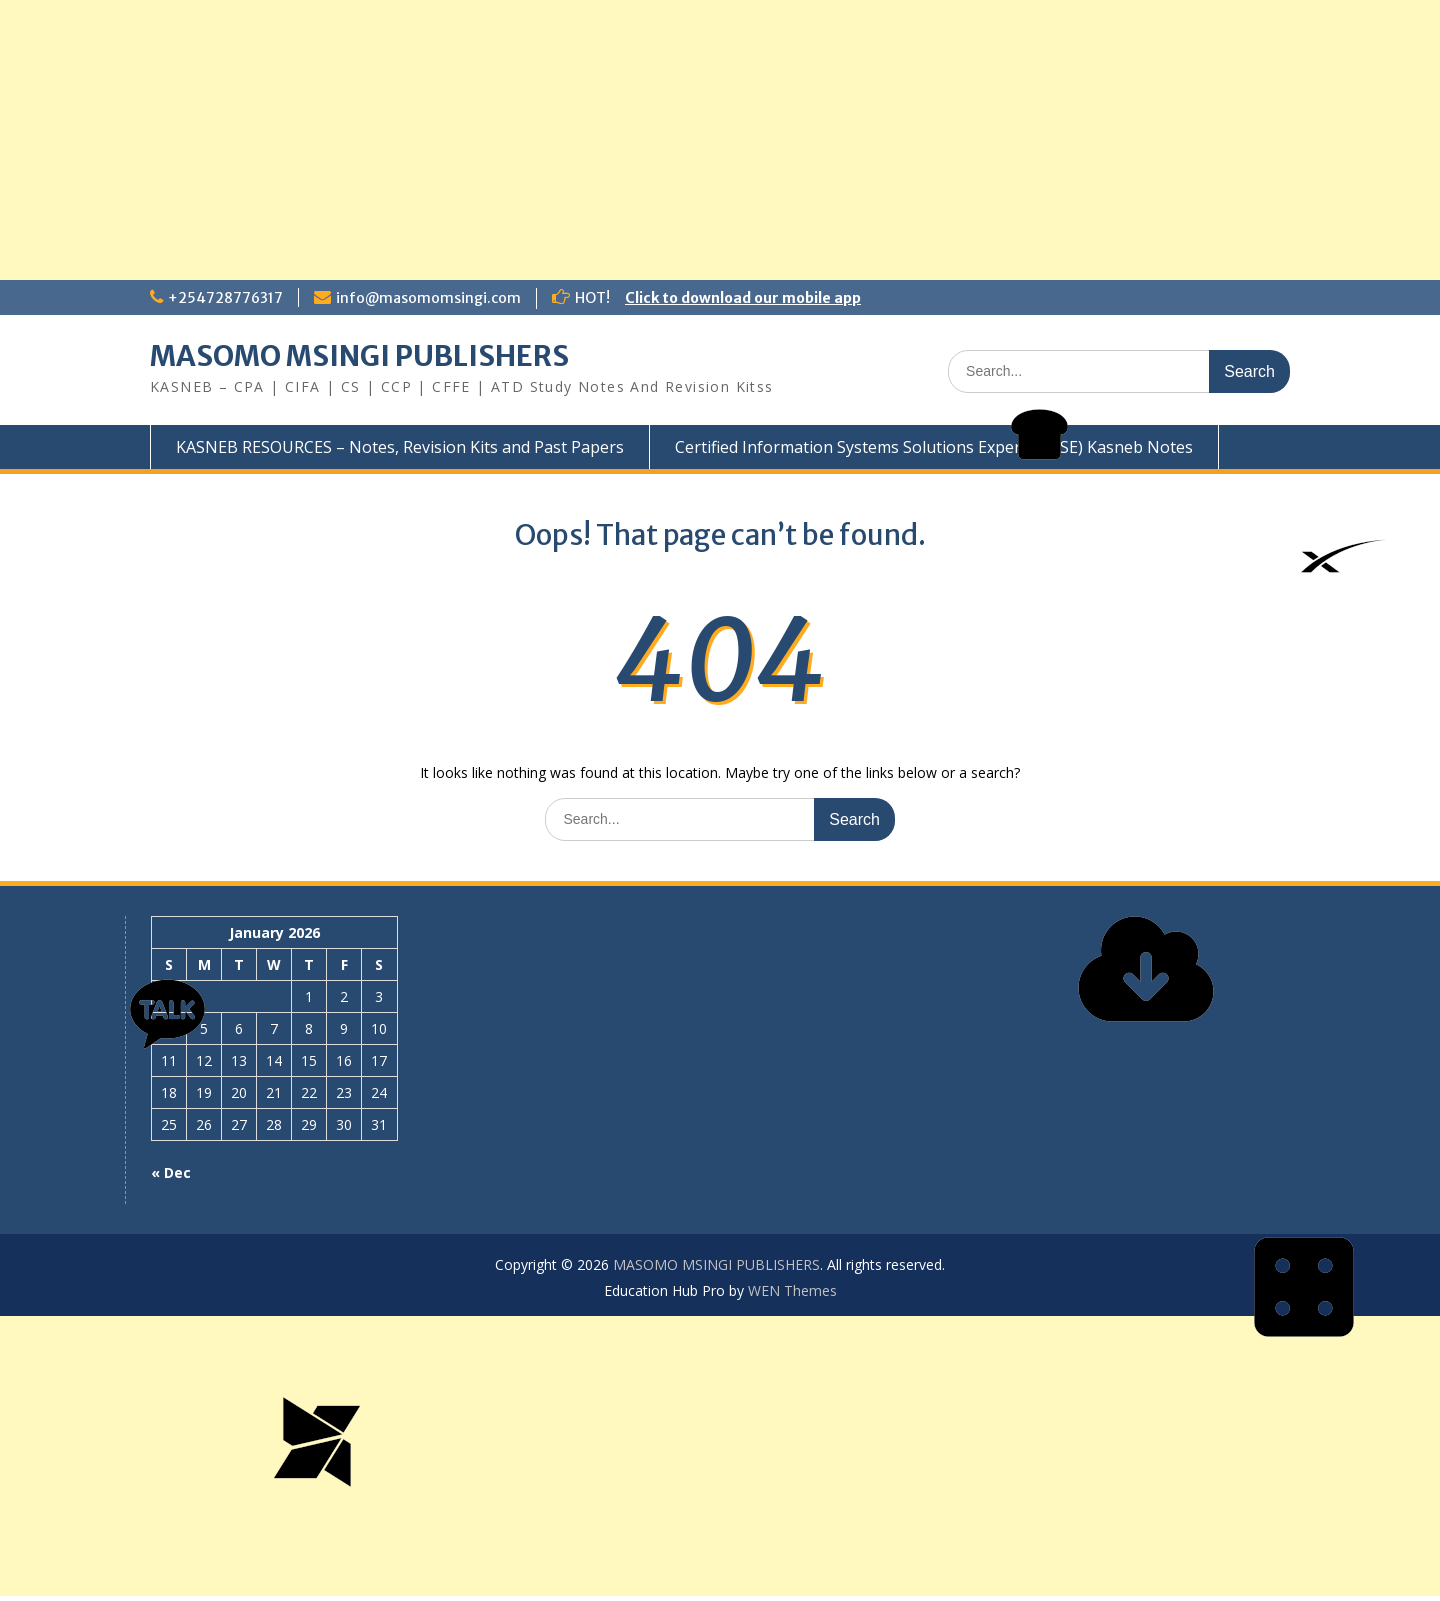 The width and height of the screenshot is (1440, 1601). What do you see at coordinates (317, 1442) in the screenshot?
I see `MODX content management system logo` at bounding box center [317, 1442].